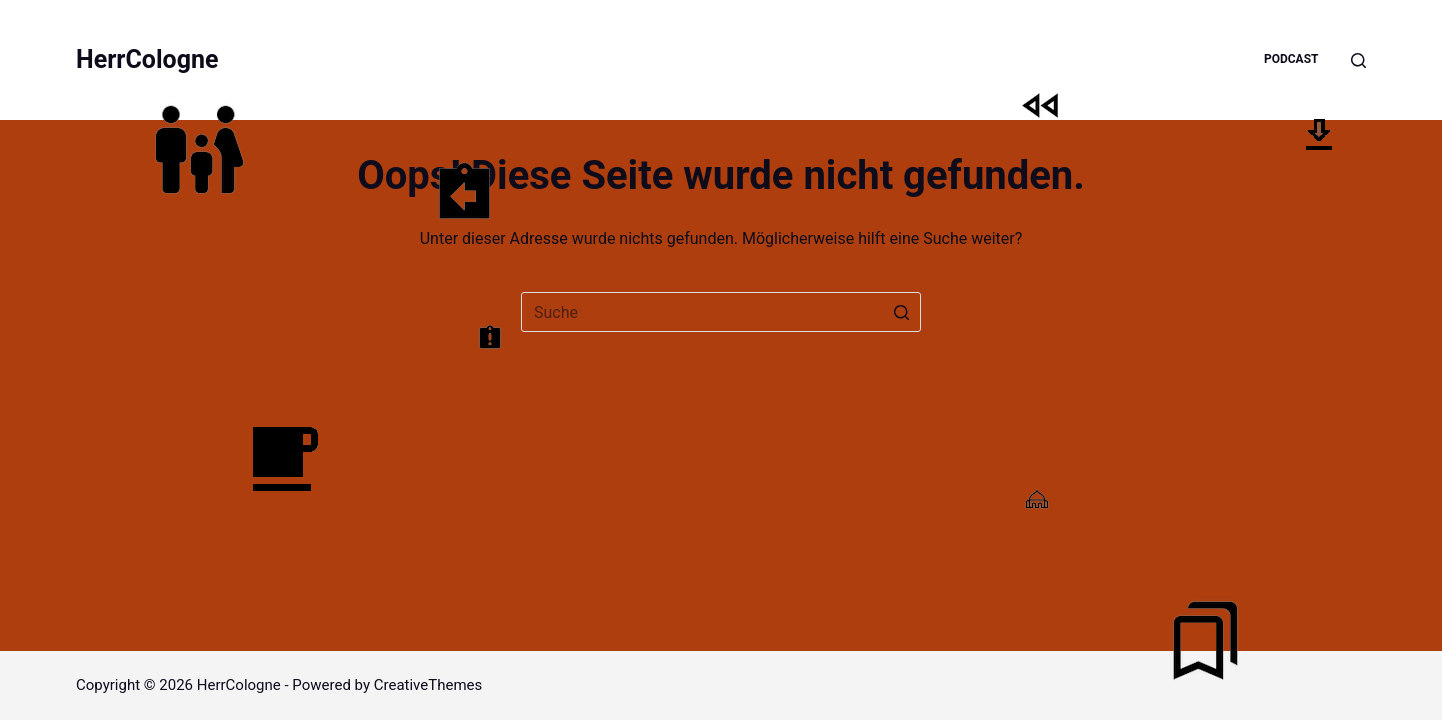 This screenshot has height=720, width=1442. Describe the element at coordinates (1319, 135) in the screenshot. I see `download a file or document` at that location.